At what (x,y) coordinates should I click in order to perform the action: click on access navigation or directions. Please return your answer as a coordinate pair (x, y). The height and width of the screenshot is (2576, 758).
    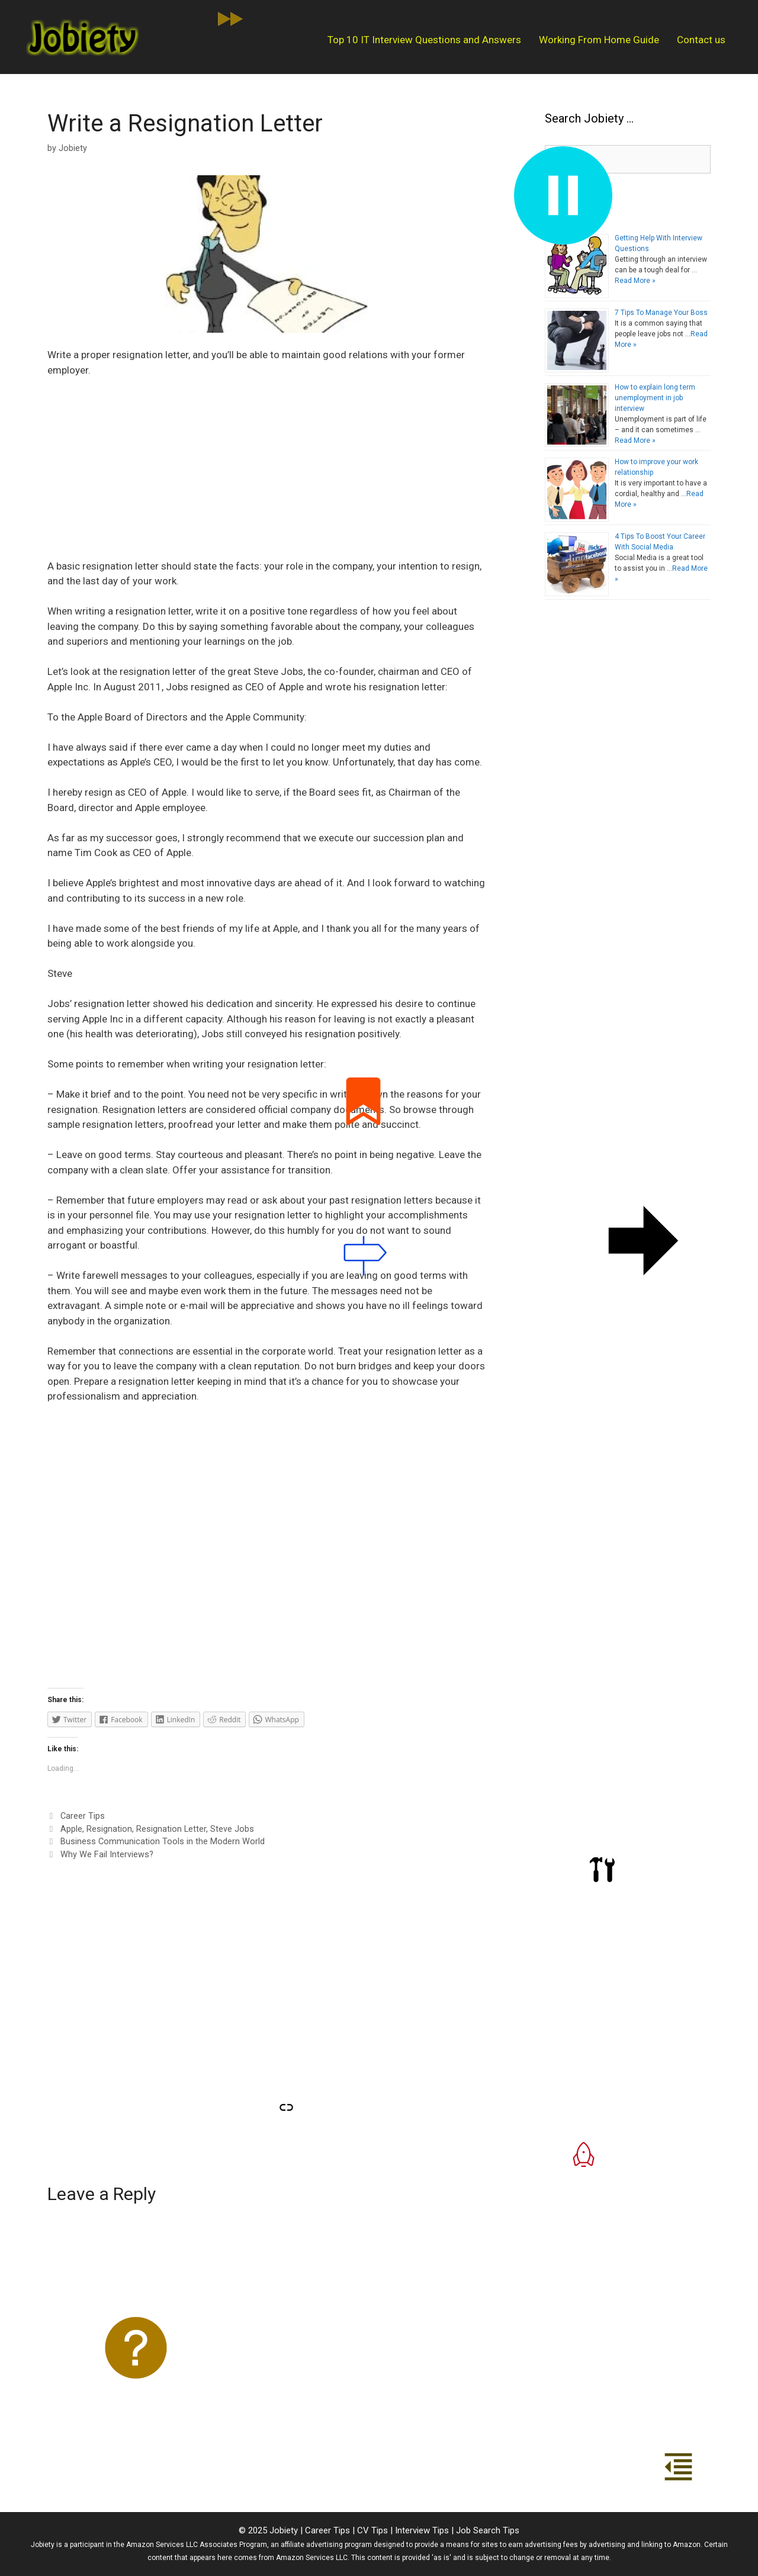
    Looking at the image, I should click on (364, 1256).